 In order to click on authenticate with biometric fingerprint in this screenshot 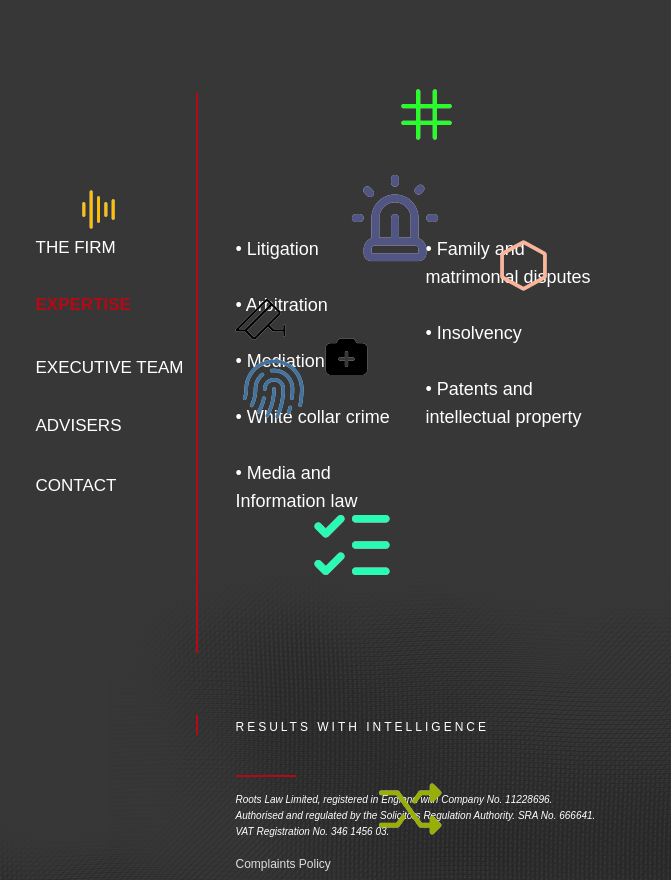, I will do `click(274, 389)`.